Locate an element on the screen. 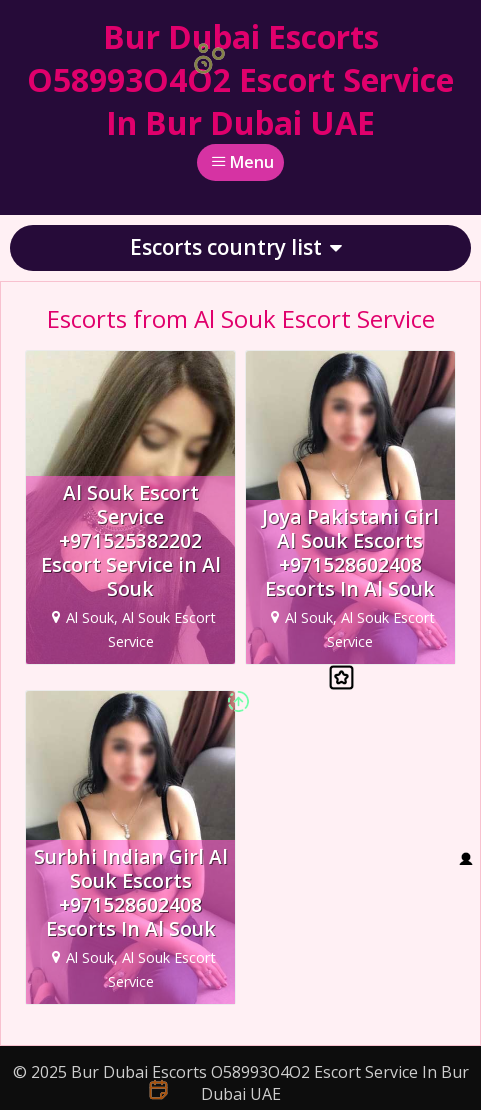  open chat or messaging is located at coordinates (209, 58).